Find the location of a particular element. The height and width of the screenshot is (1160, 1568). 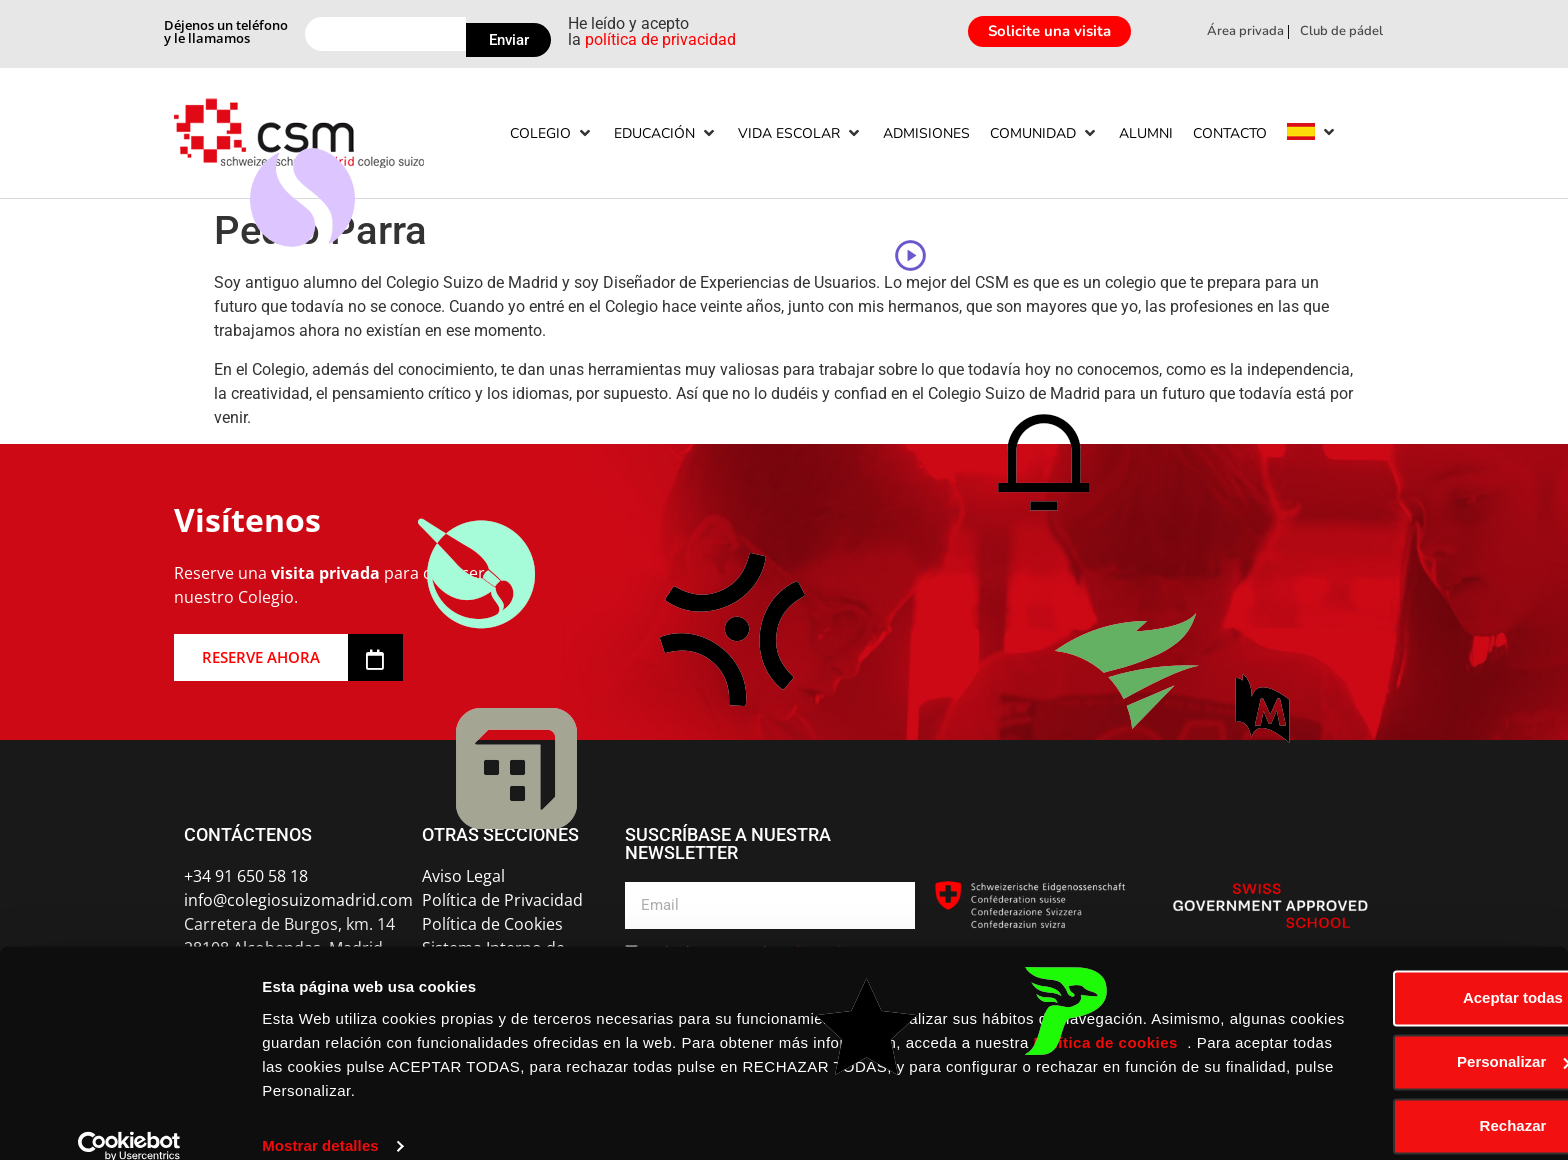

open krita digital painting application is located at coordinates (476, 573).